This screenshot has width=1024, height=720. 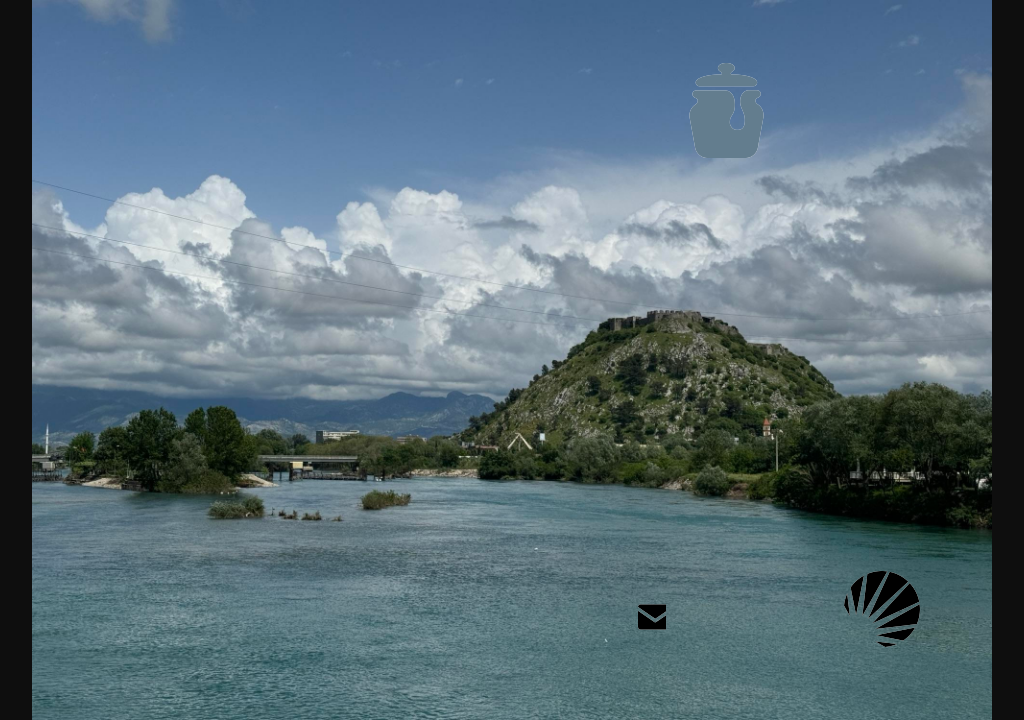 What do you see at coordinates (882, 609) in the screenshot?
I see `apache solr search platform logo` at bounding box center [882, 609].